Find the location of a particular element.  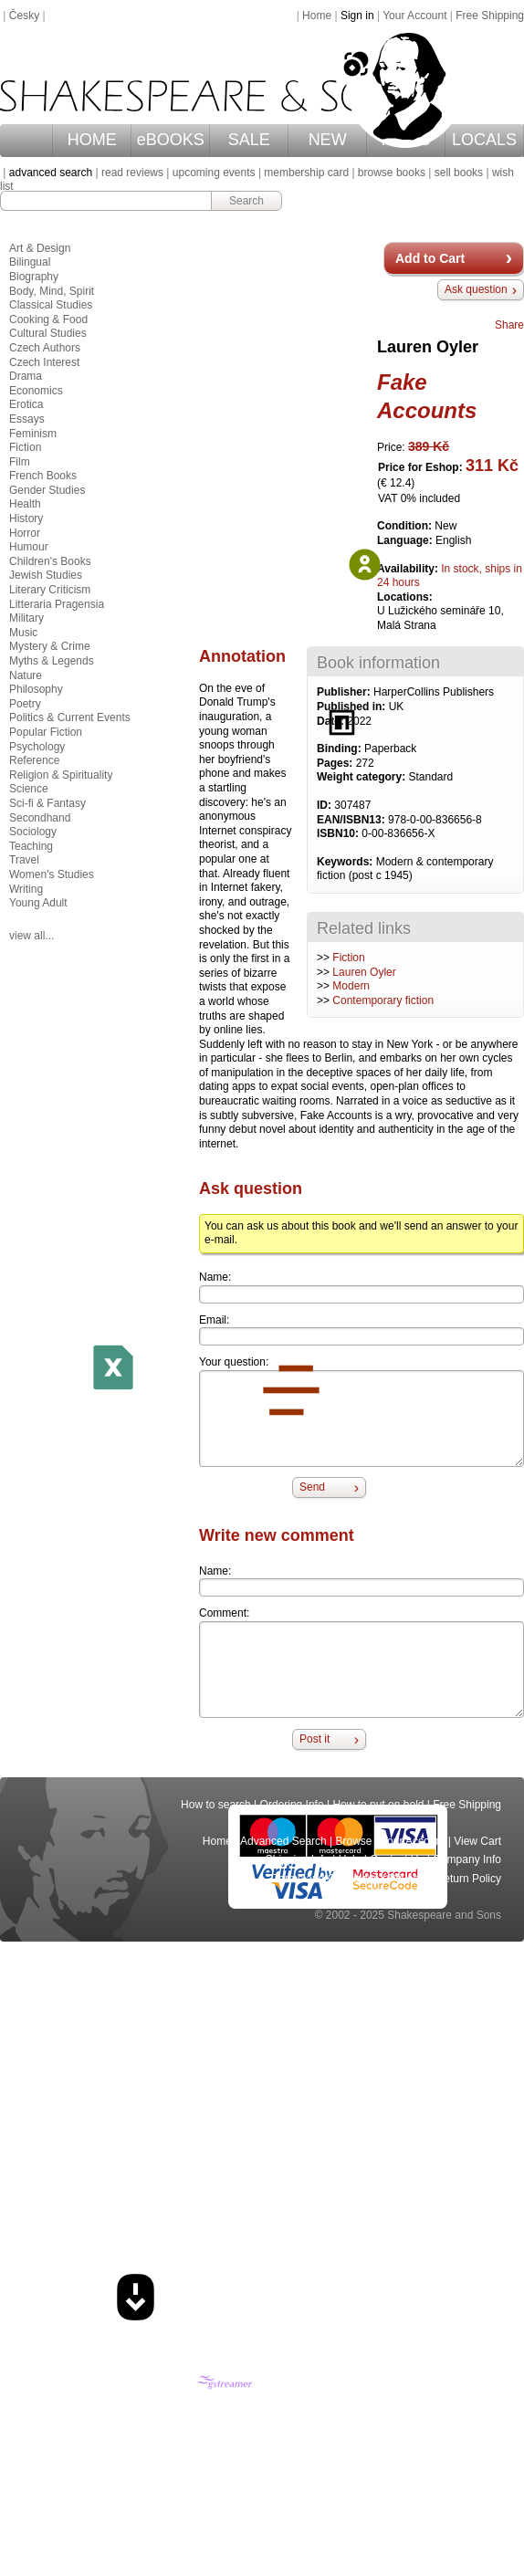

npm package registry logo is located at coordinates (341, 722).